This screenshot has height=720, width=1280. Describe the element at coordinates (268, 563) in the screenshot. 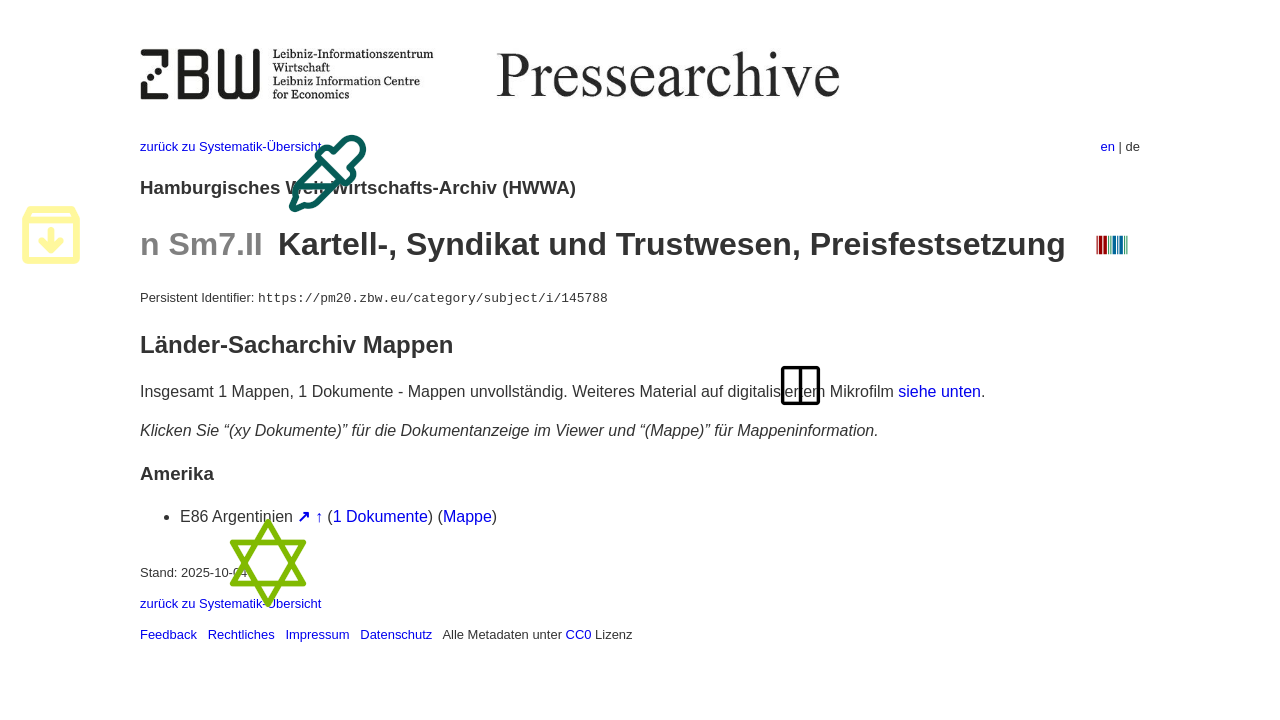

I see `indicates jewish religious content or services` at that location.